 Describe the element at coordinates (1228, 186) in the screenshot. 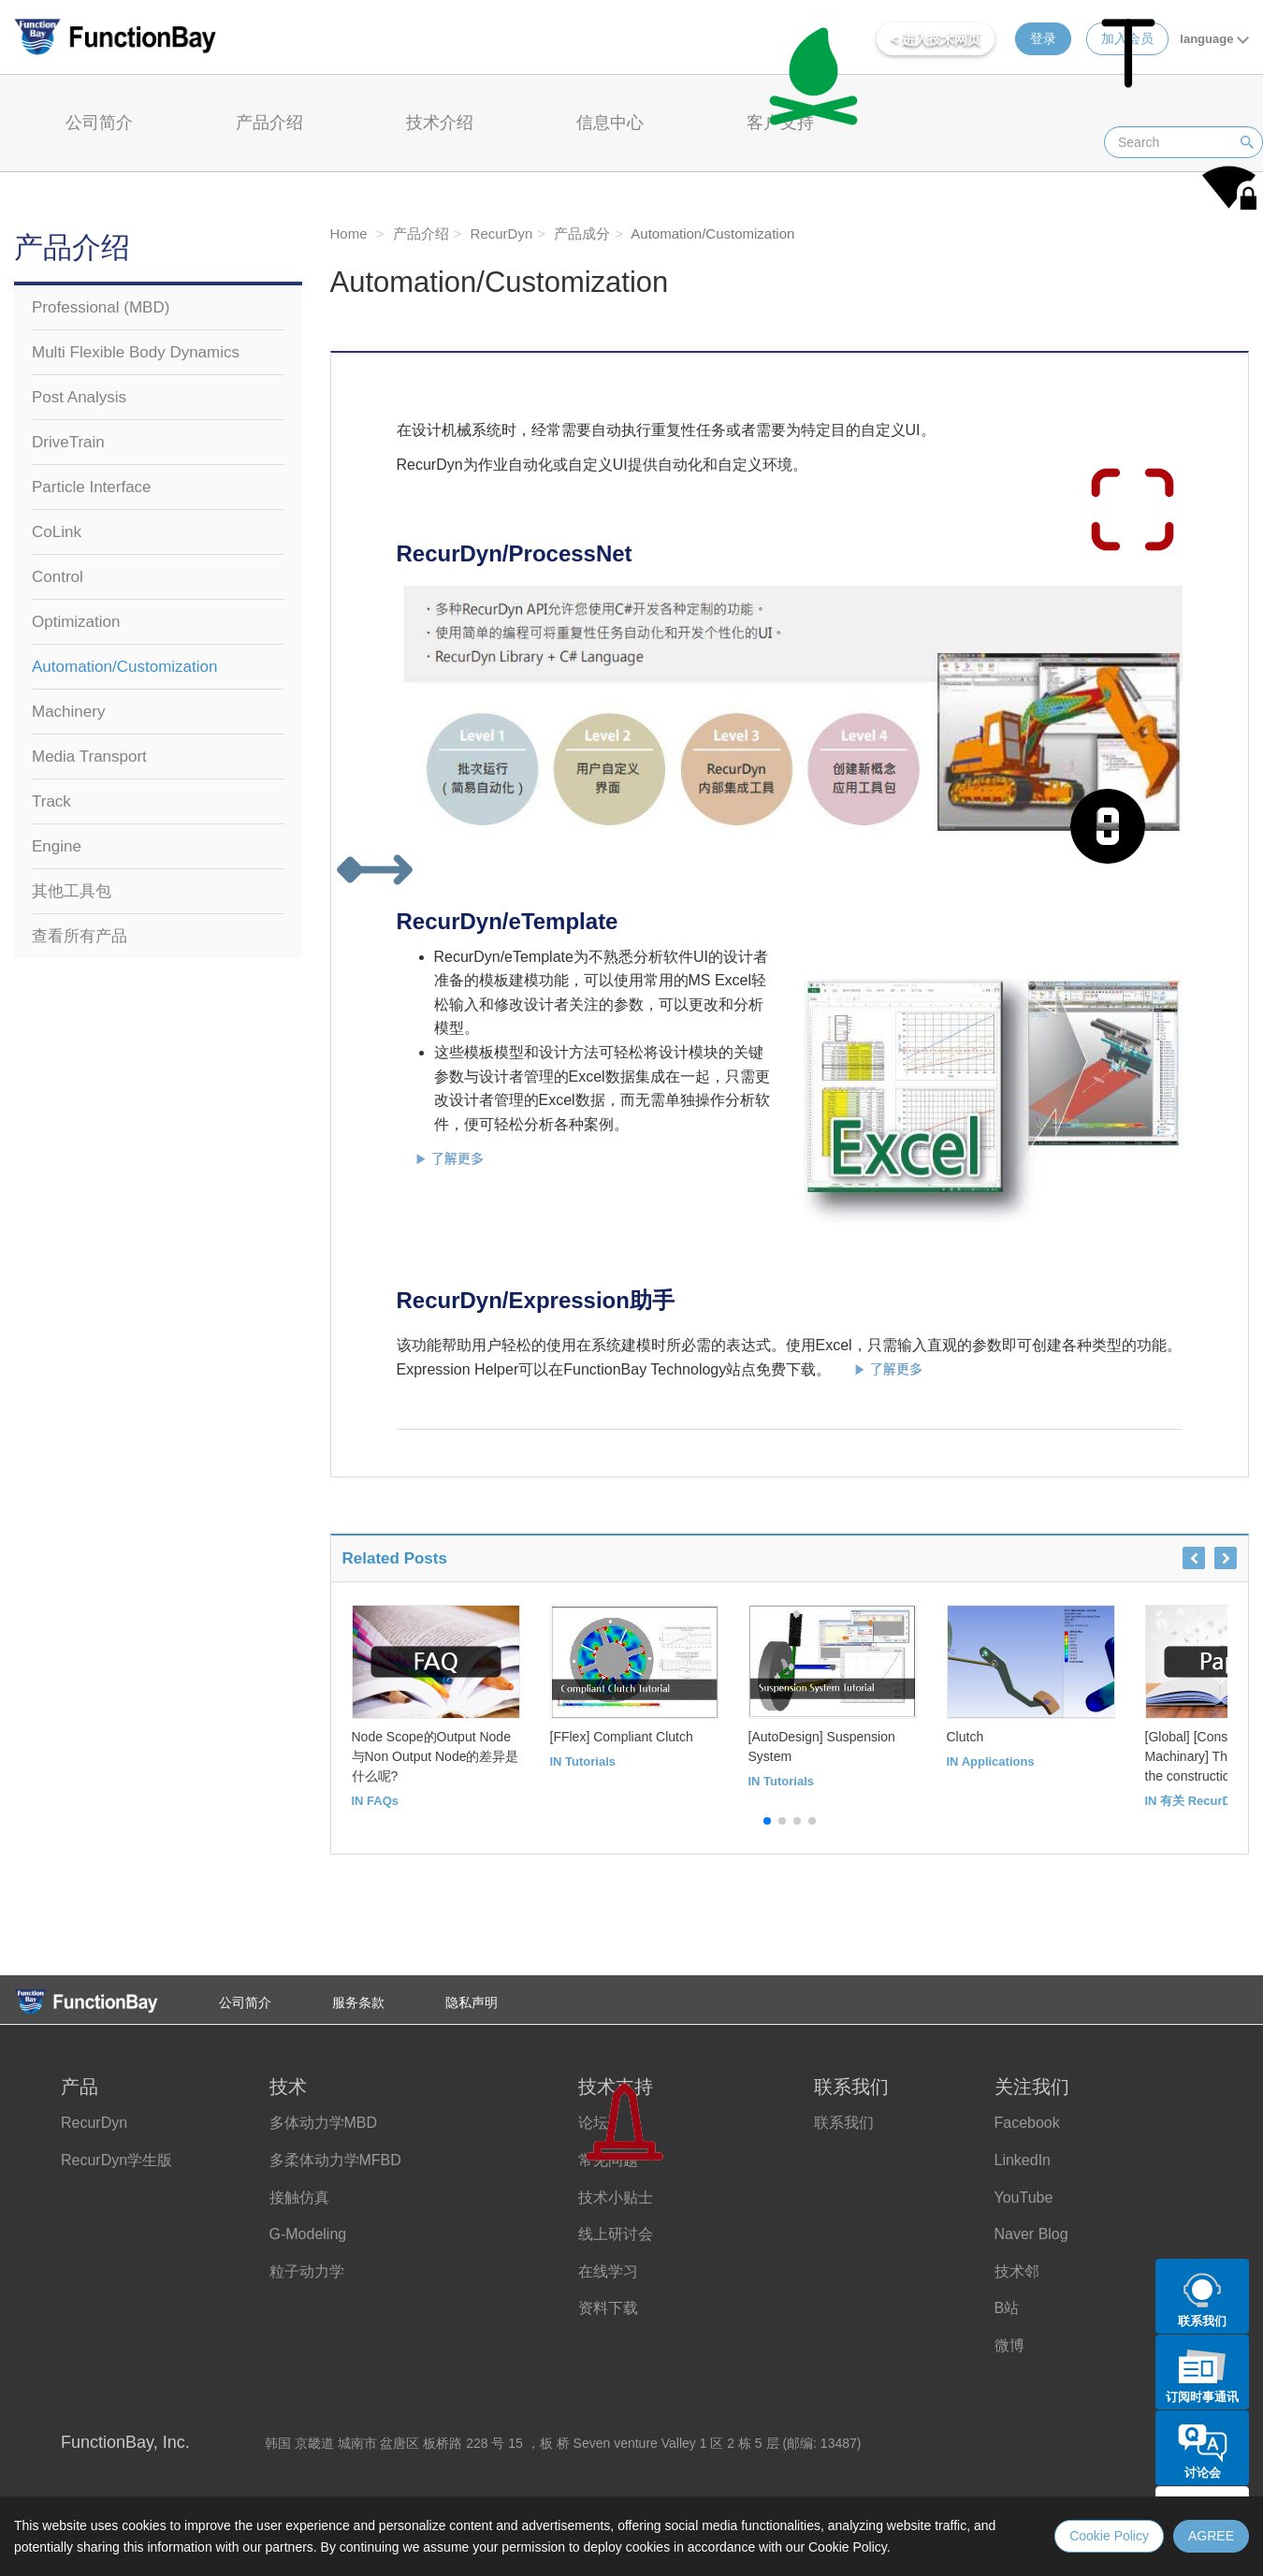

I see `connected to a secure wifi network` at that location.